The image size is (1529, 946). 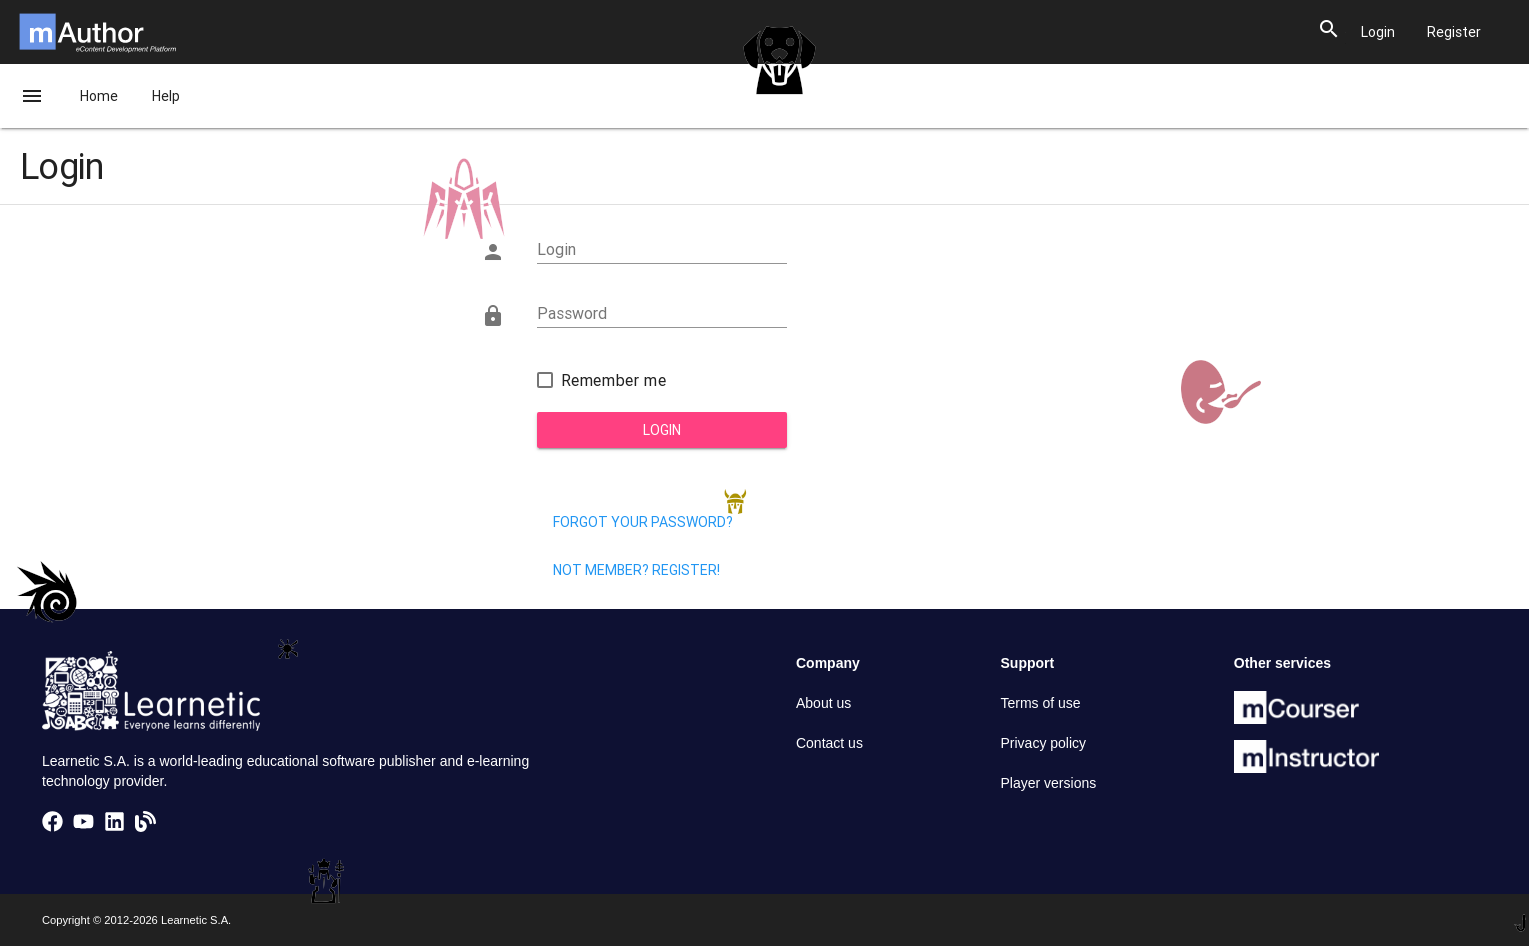 What do you see at coordinates (1221, 392) in the screenshot?
I see `indicates eating or mealtime activity` at bounding box center [1221, 392].